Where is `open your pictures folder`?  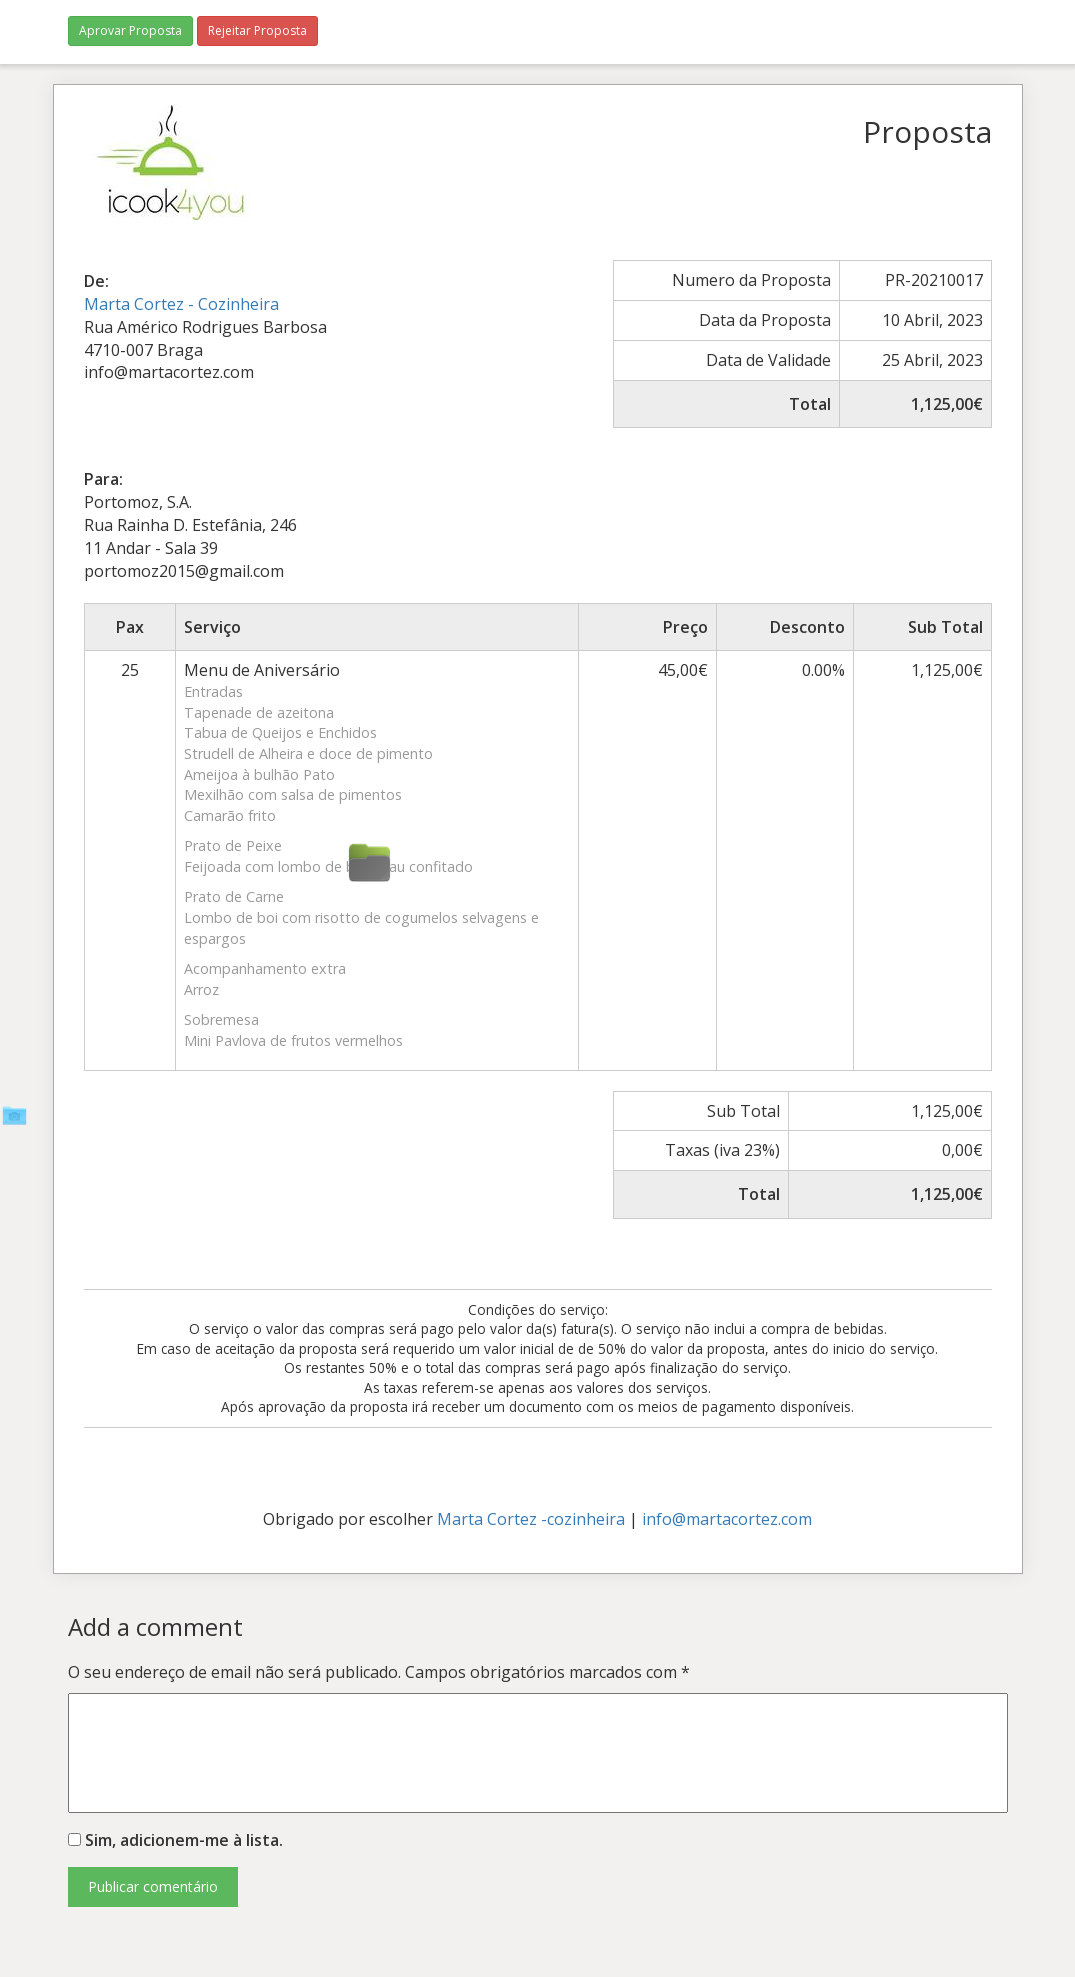
open your pictures folder is located at coordinates (14, 1115).